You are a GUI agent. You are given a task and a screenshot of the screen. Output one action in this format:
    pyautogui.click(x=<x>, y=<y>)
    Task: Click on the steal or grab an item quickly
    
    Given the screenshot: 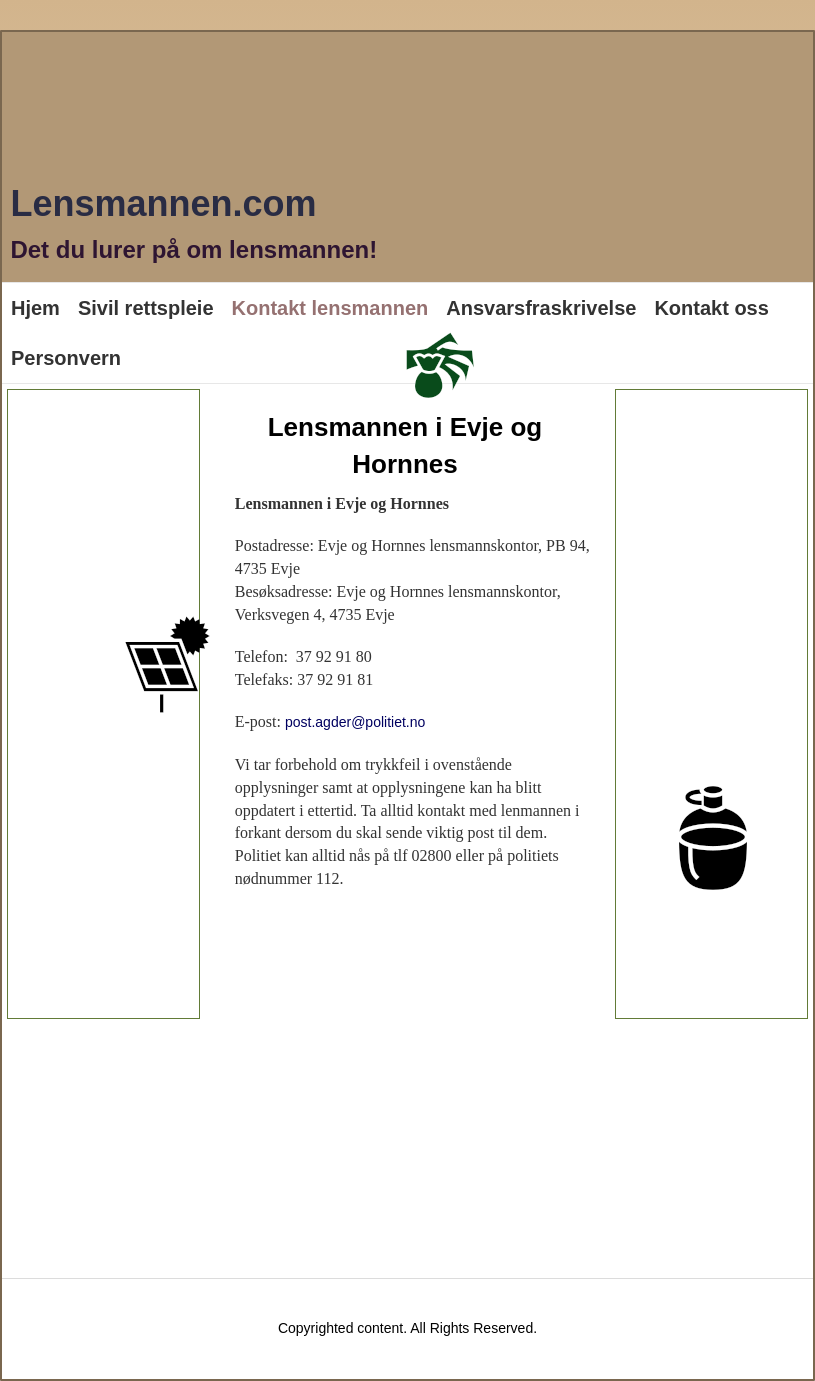 What is the action you would take?
    pyautogui.click(x=440, y=363)
    